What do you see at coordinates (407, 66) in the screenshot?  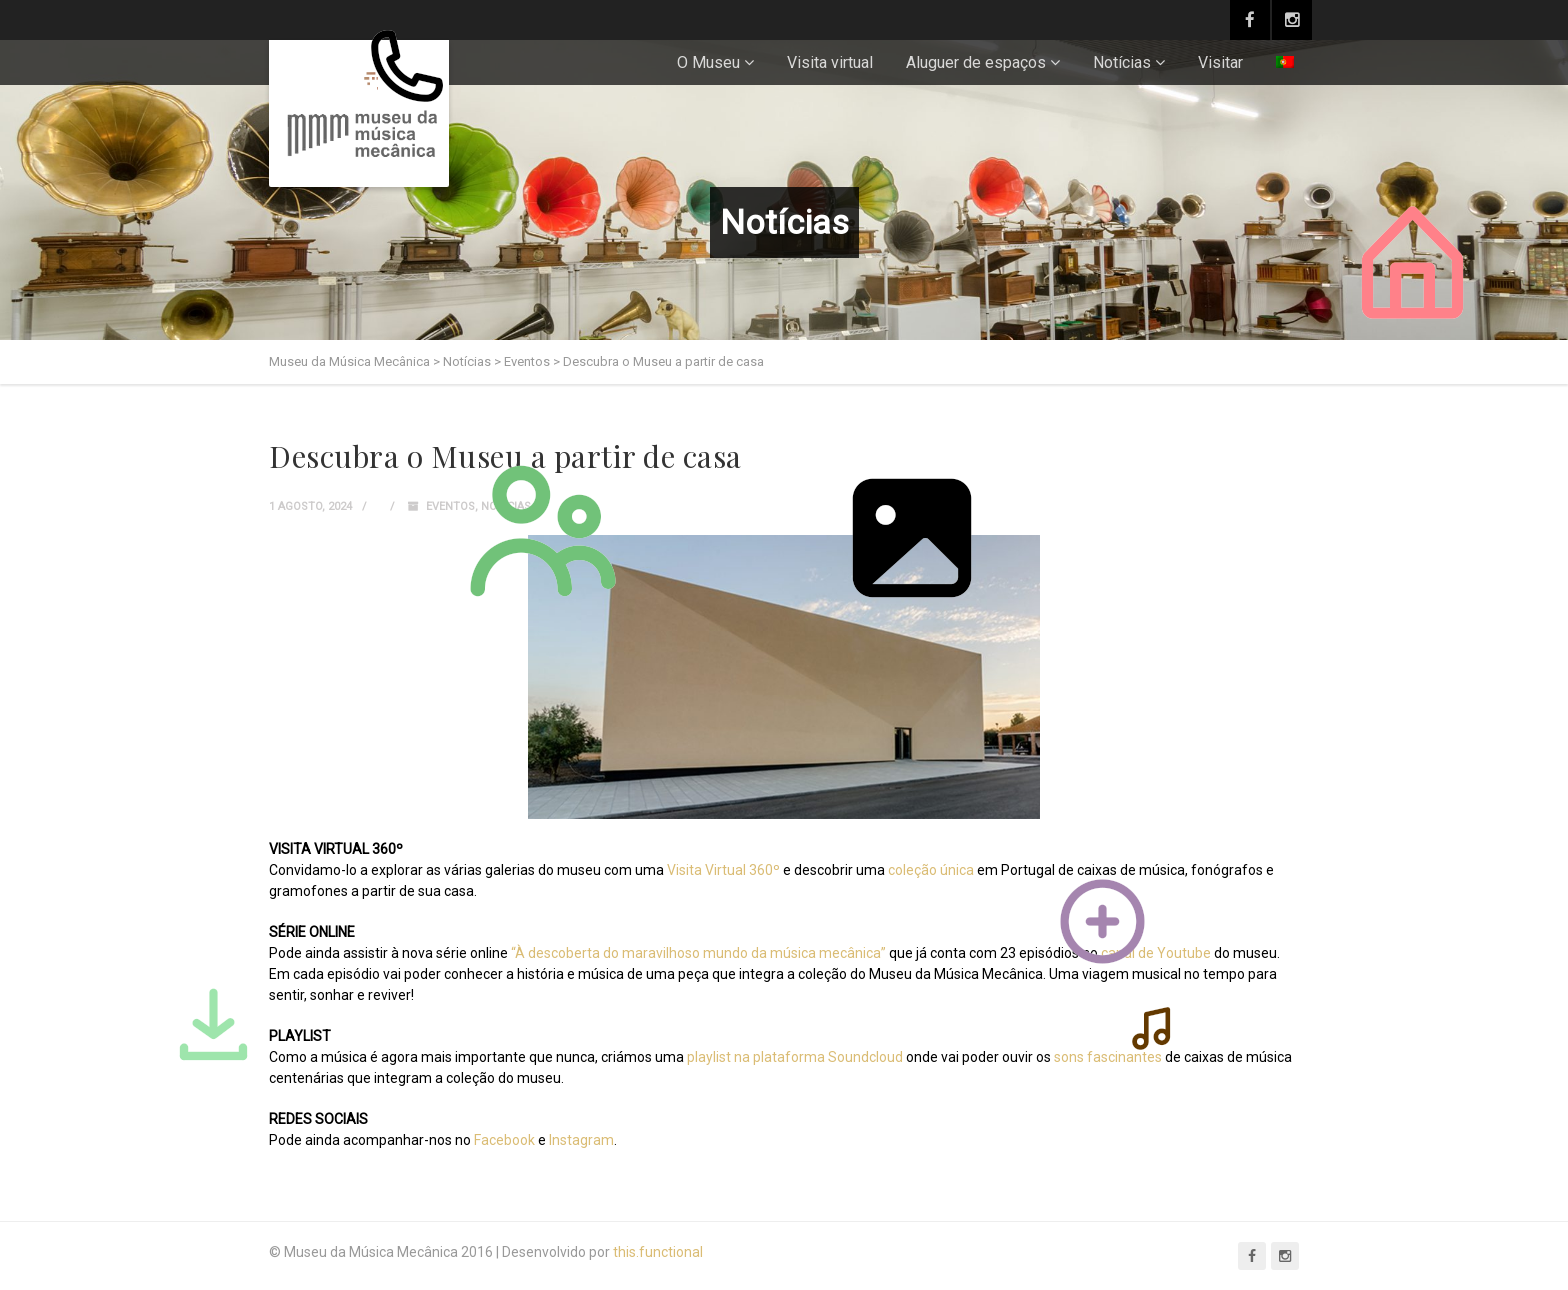 I see `make a phone call` at bounding box center [407, 66].